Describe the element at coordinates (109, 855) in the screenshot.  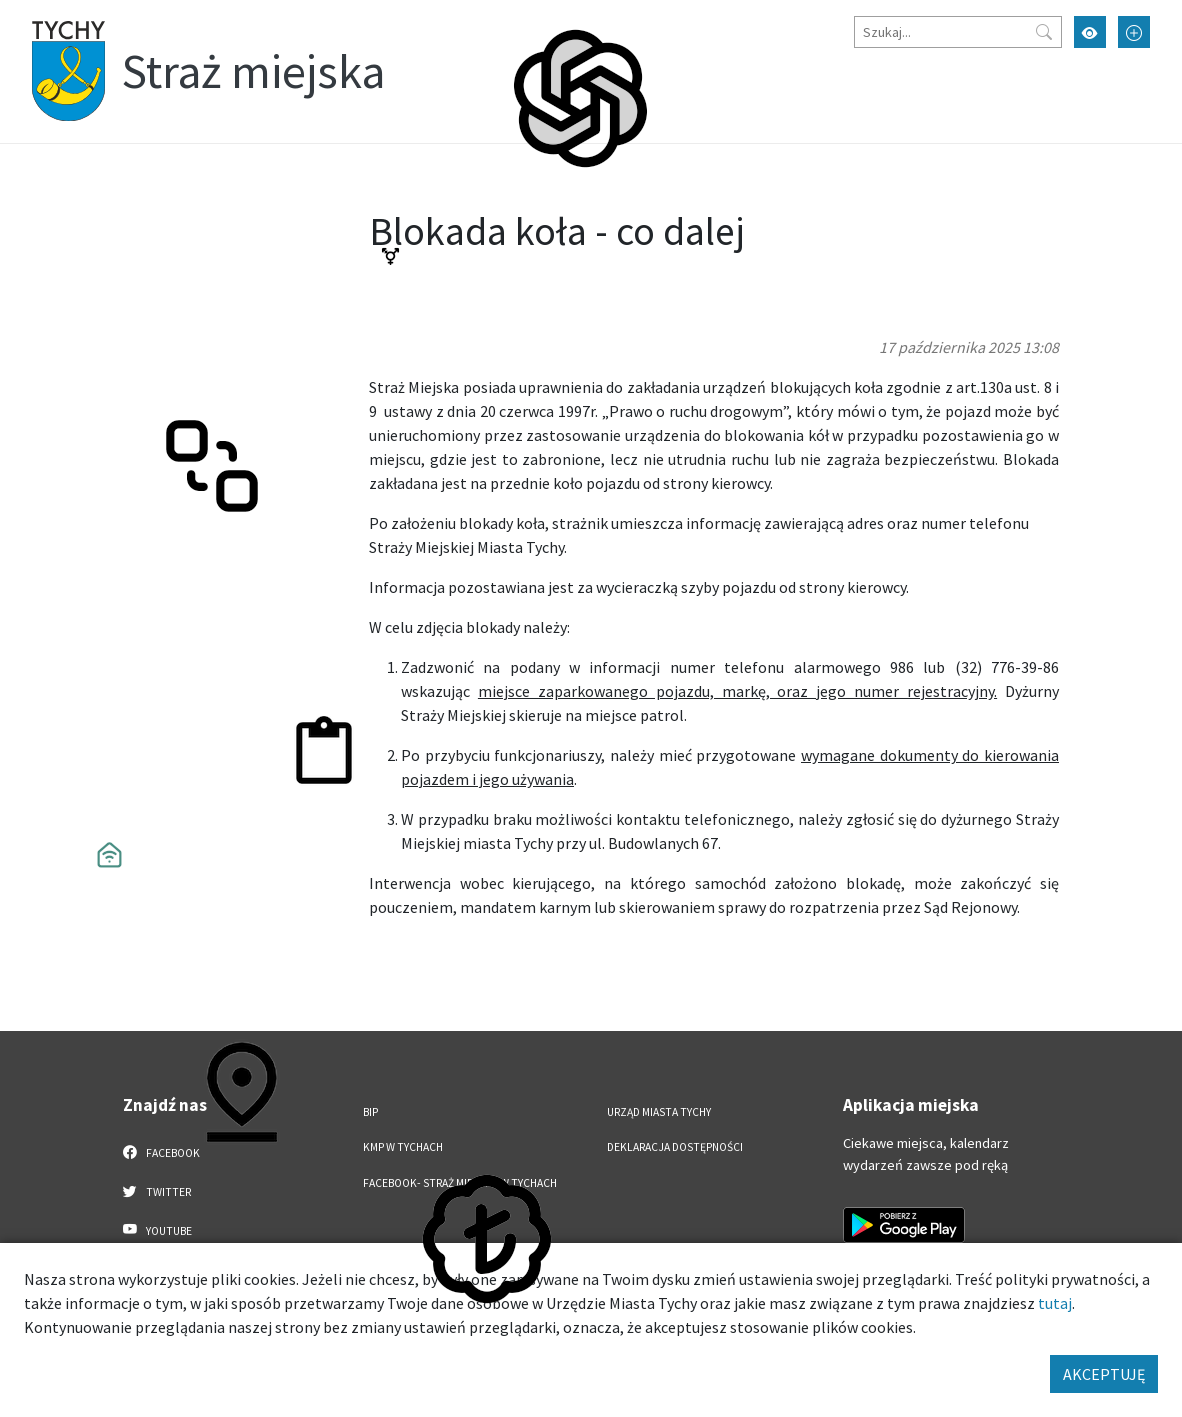
I see `access smart home settings` at that location.